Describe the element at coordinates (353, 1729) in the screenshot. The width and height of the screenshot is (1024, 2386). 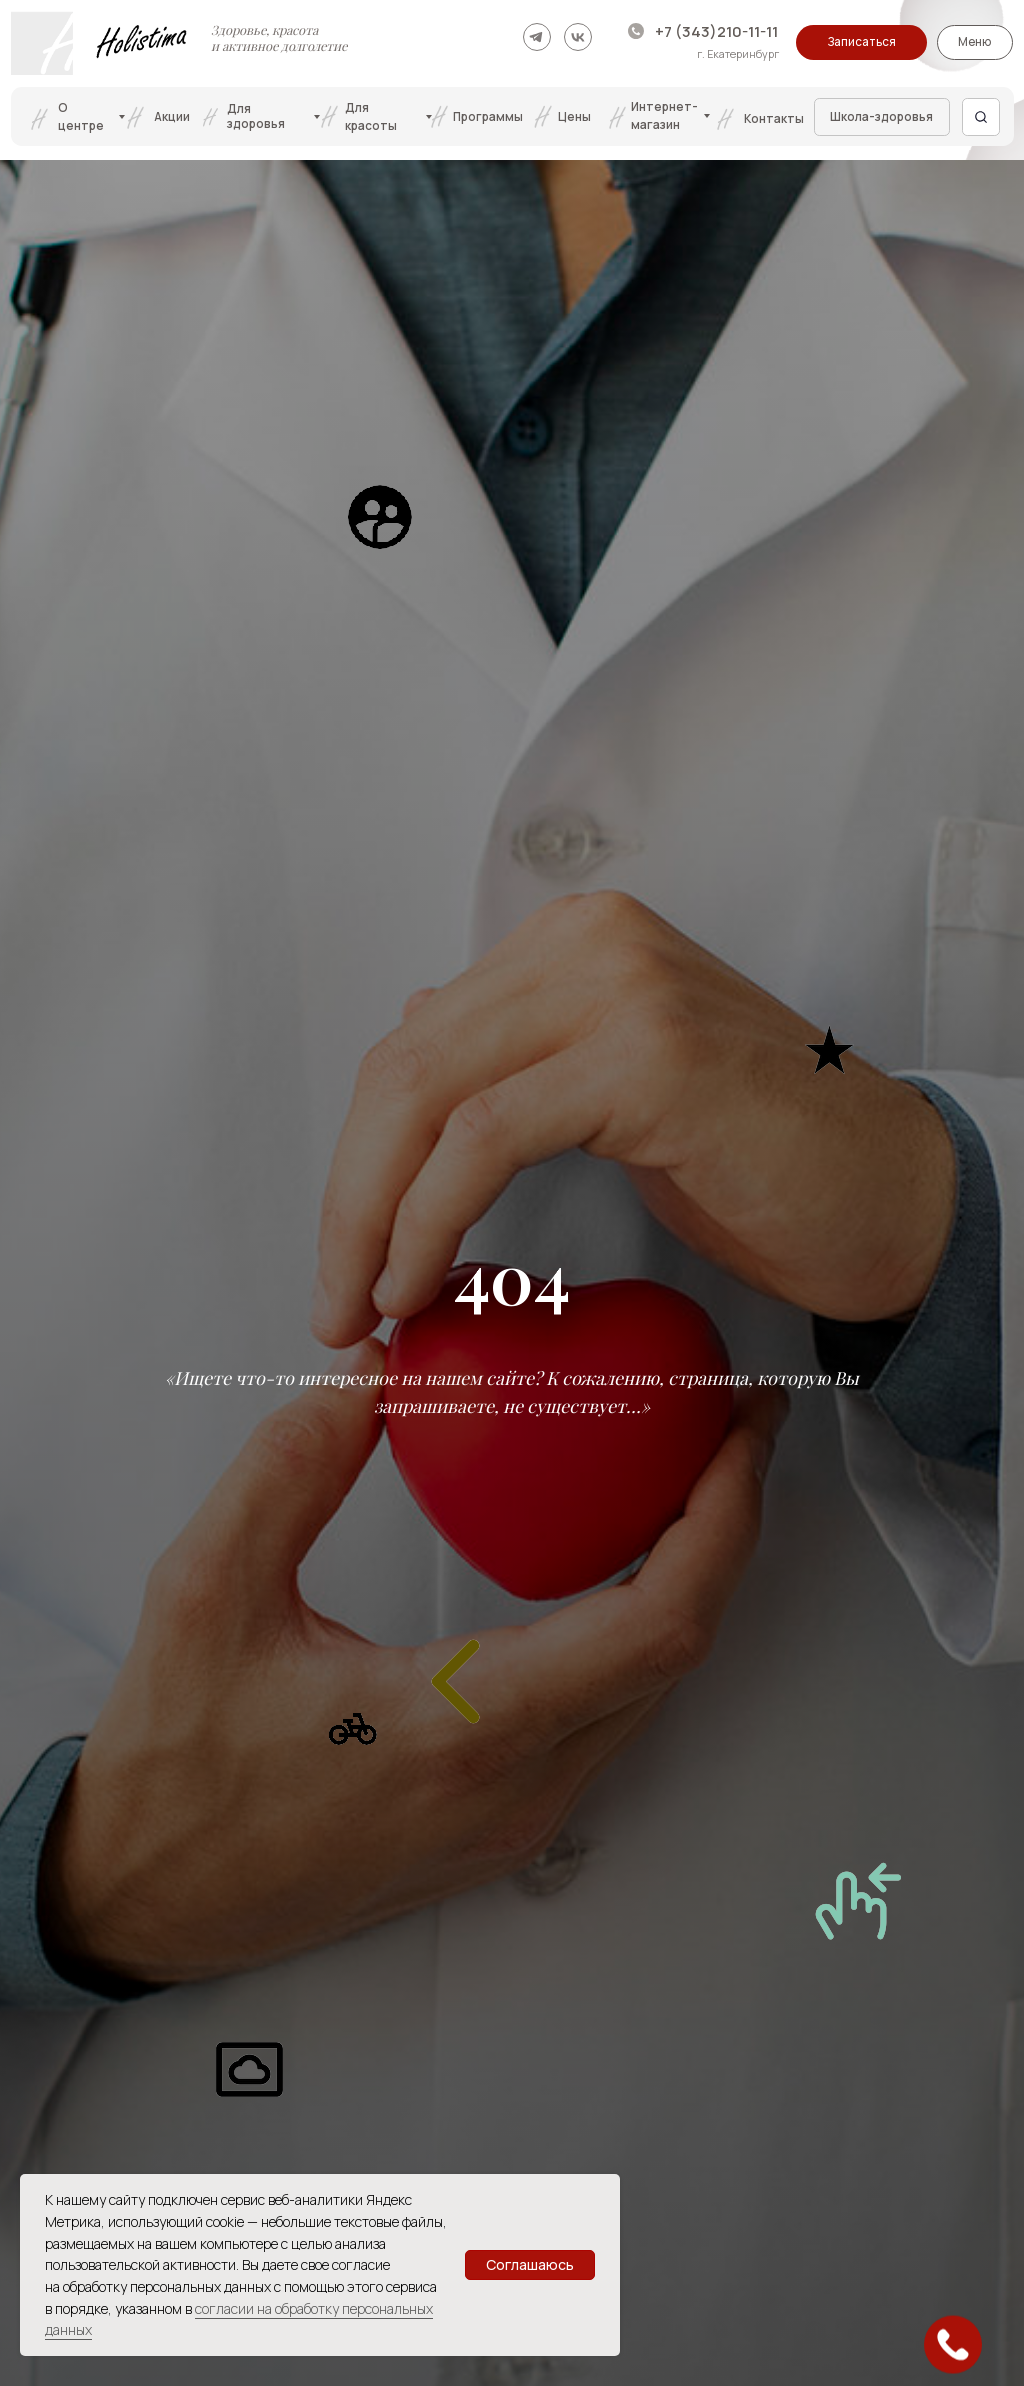
I see `access bike routes or cycling directions` at that location.